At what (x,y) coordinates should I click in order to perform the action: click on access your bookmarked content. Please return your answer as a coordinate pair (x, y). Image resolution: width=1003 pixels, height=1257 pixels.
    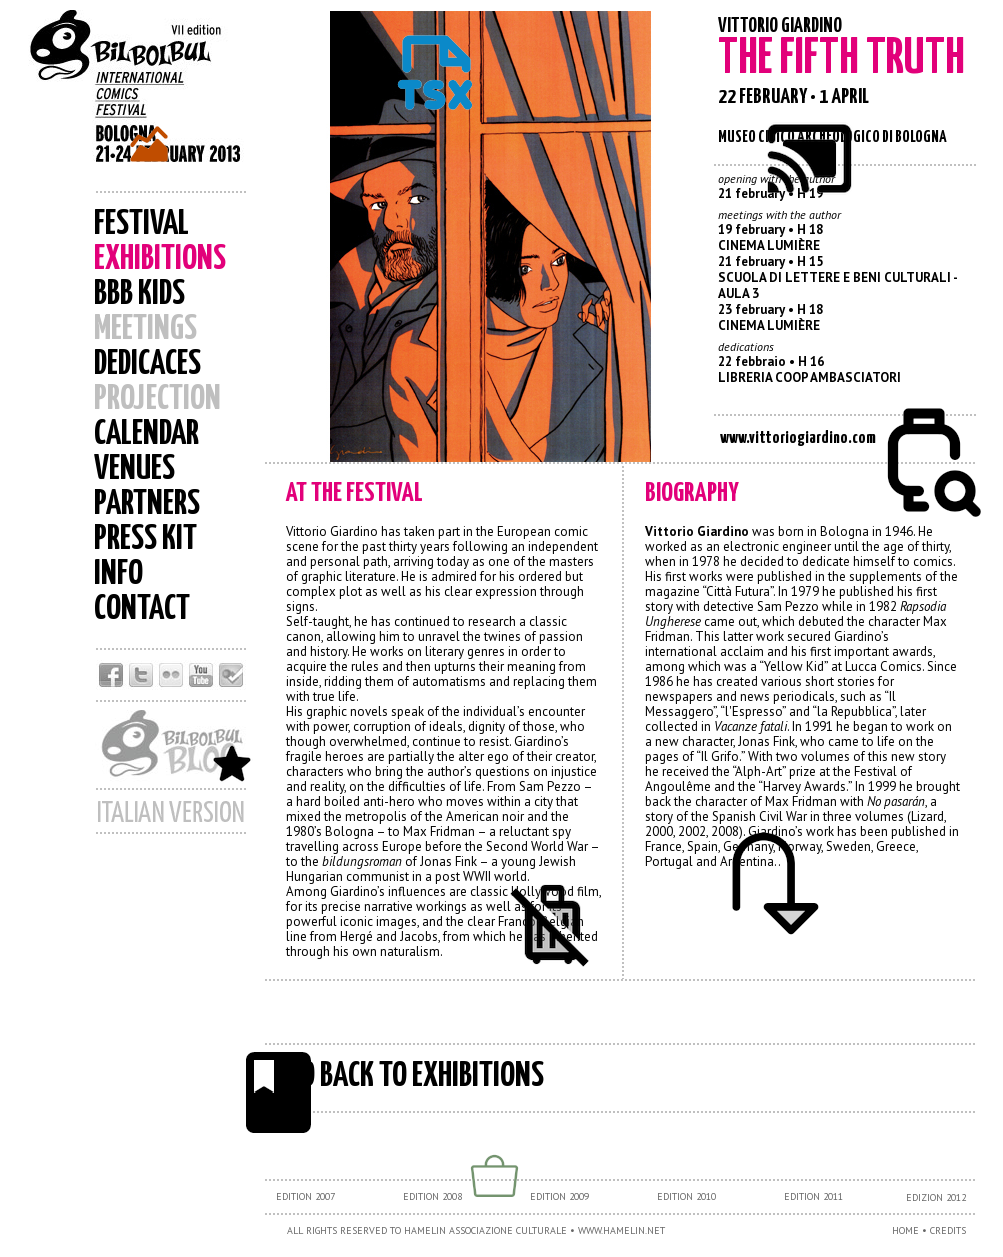
    Looking at the image, I should click on (278, 1092).